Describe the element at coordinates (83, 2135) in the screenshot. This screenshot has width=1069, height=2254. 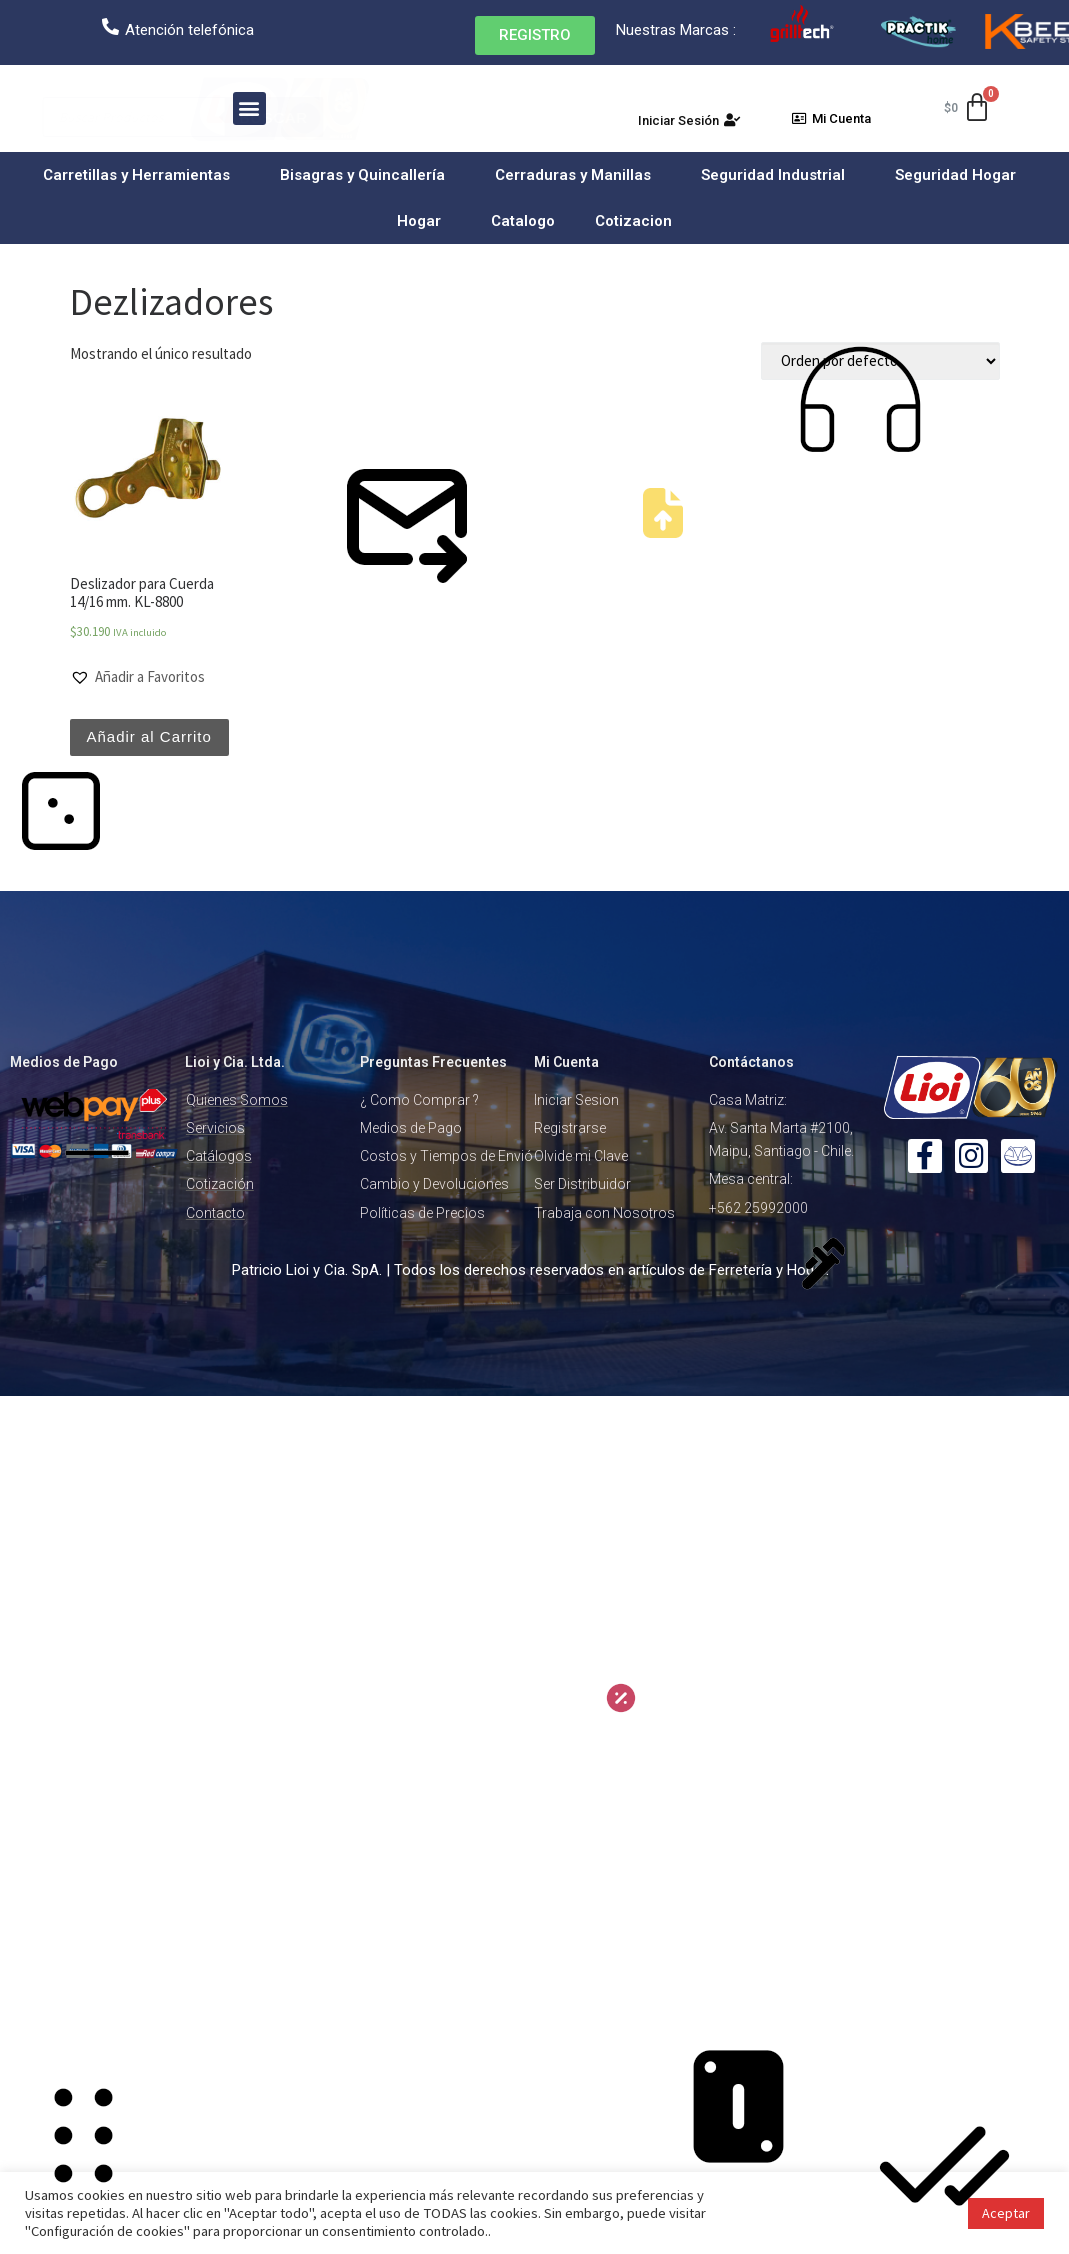
I see `drag to reorder items` at that location.